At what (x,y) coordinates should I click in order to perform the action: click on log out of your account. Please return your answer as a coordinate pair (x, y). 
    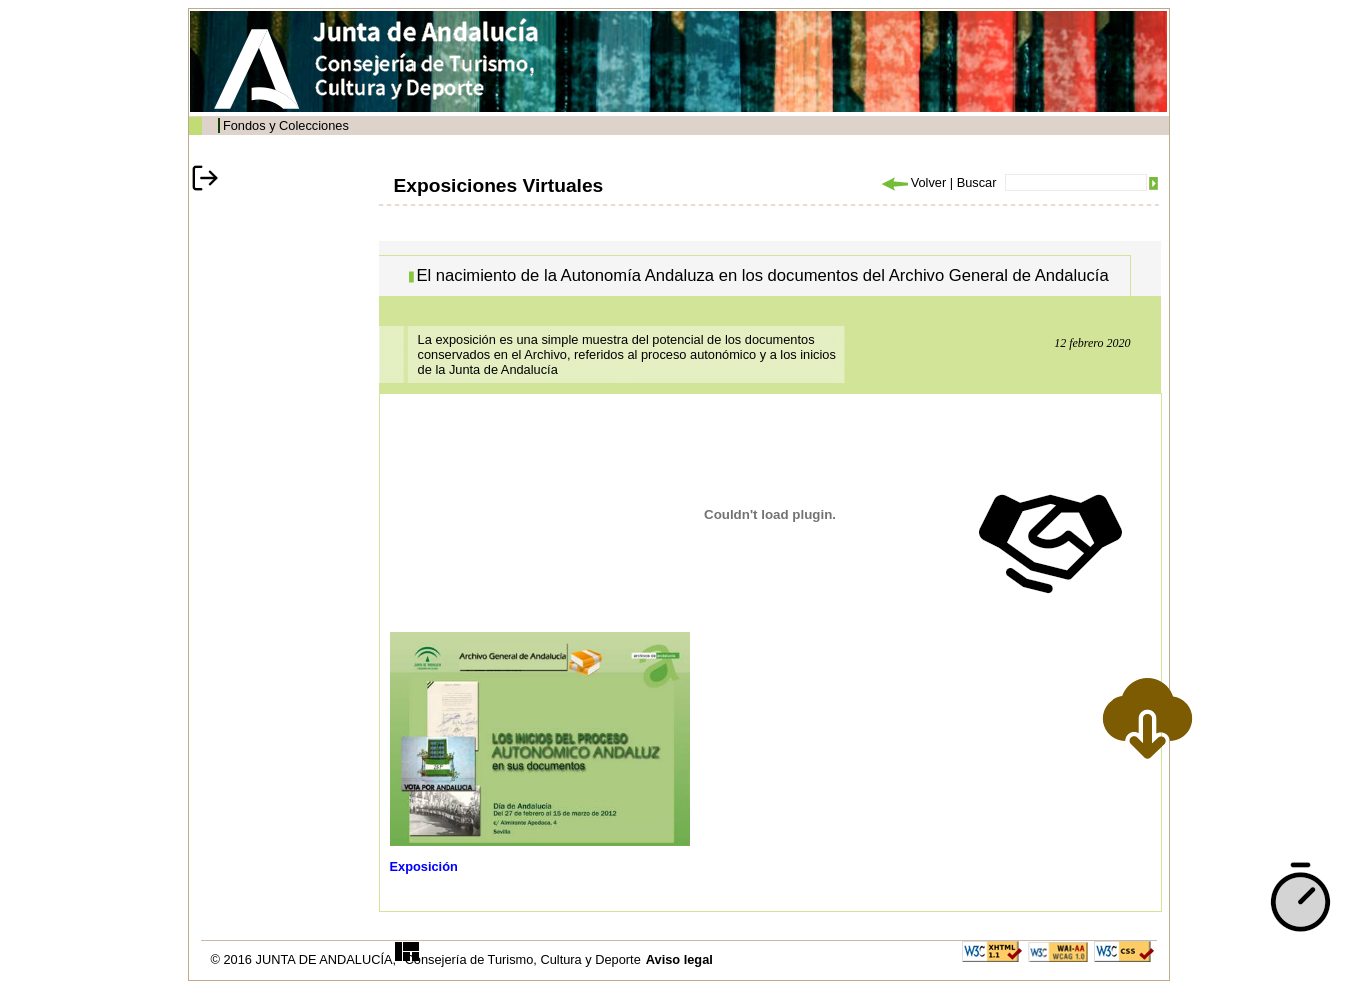
    Looking at the image, I should click on (205, 178).